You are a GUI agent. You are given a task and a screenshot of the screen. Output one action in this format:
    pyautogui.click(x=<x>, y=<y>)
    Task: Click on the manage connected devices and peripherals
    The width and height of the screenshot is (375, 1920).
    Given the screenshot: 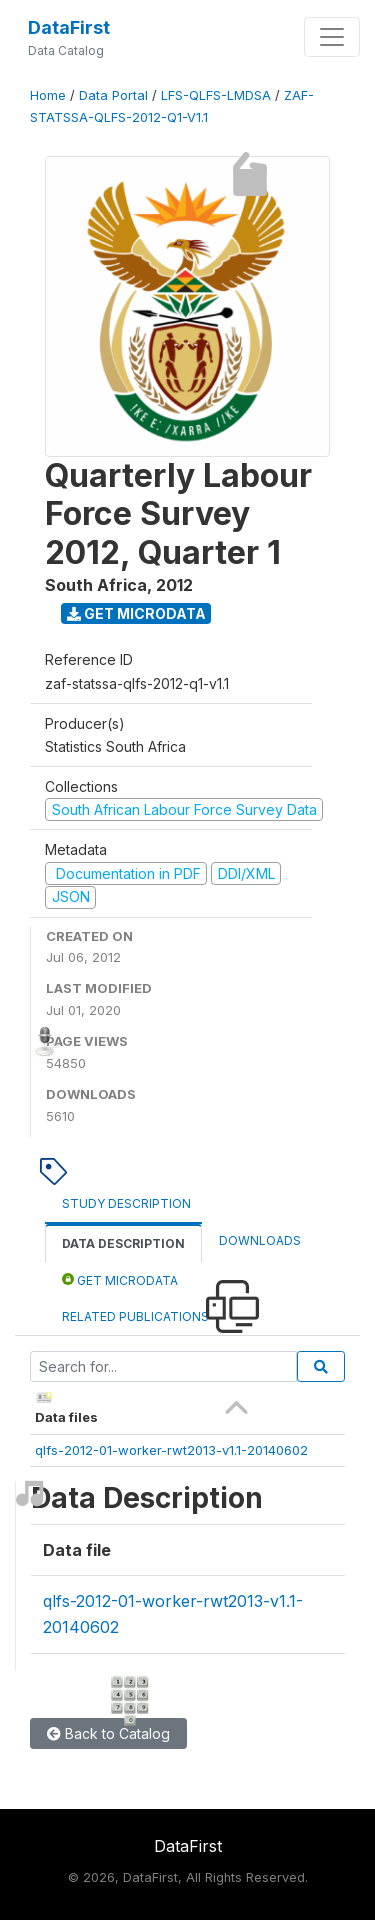 What is the action you would take?
    pyautogui.click(x=232, y=1306)
    